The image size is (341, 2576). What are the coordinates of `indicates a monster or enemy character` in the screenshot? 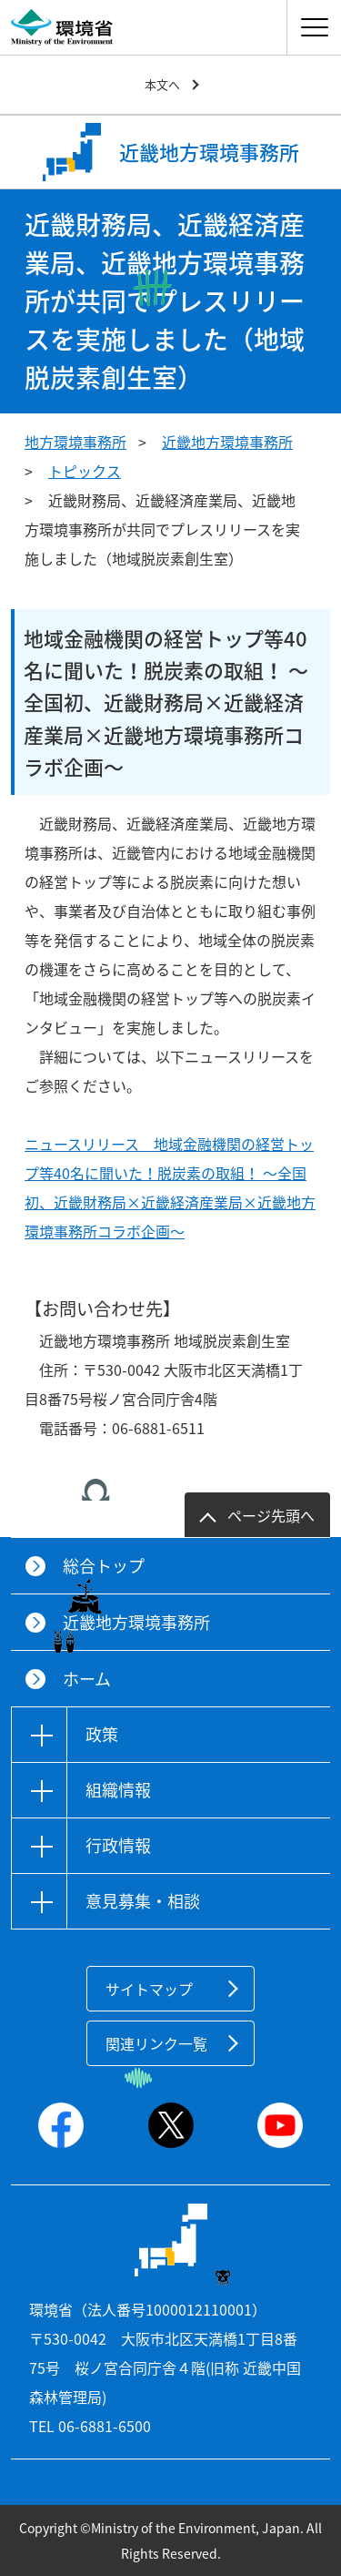 It's located at (223, 2277).